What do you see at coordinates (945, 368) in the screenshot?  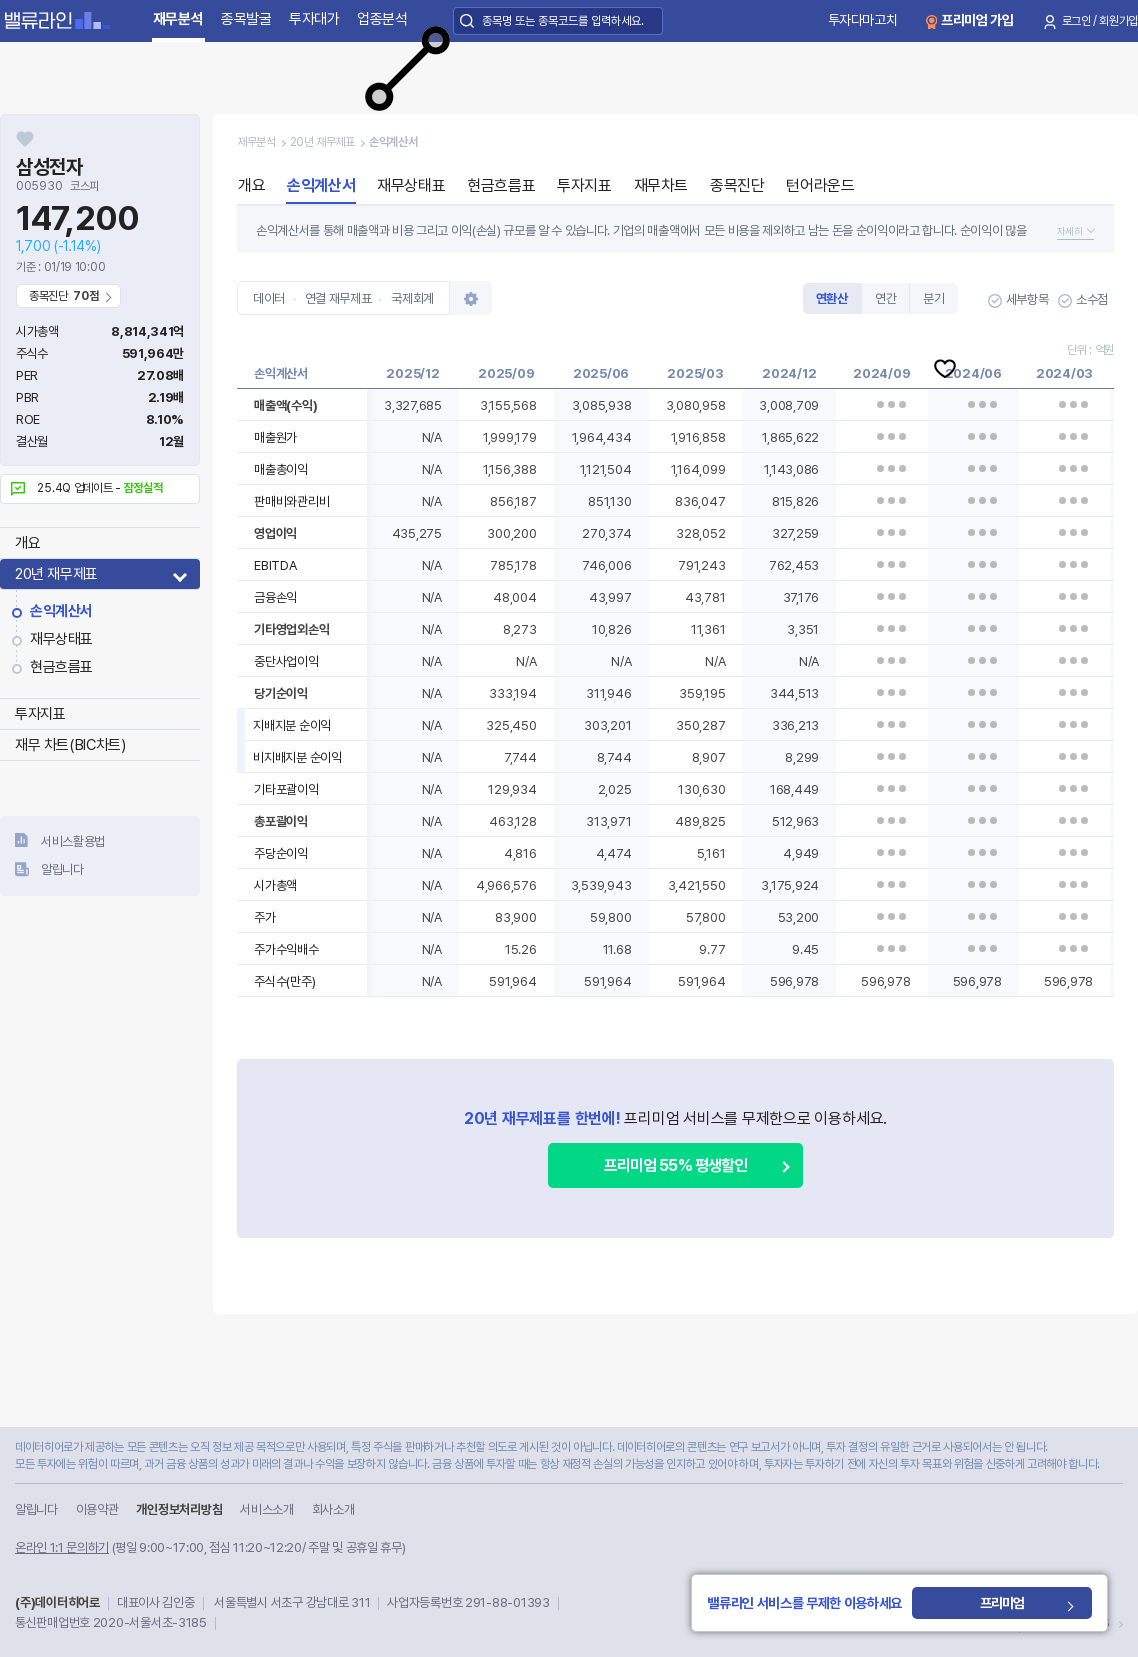 I see `add to favorites` at bounding box center [945, 368].